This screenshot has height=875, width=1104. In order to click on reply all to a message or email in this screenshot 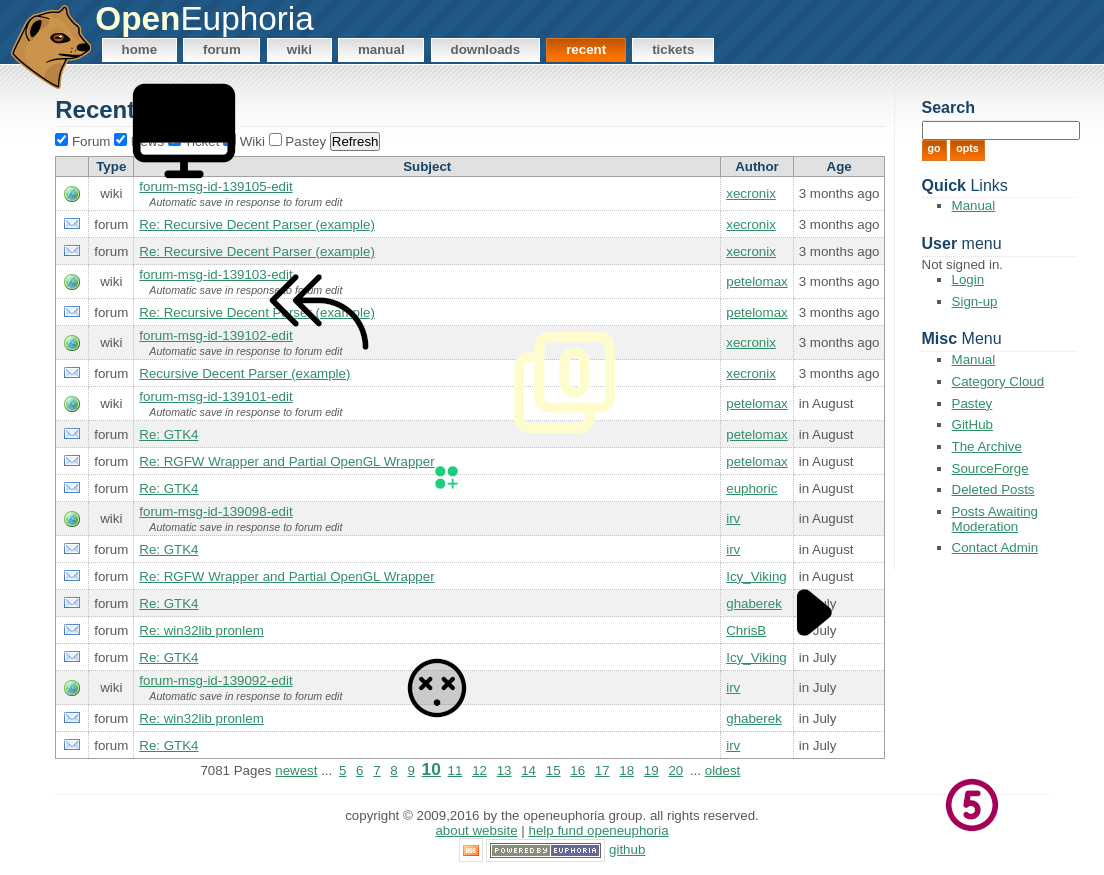, I will do `click(319, 312)`.